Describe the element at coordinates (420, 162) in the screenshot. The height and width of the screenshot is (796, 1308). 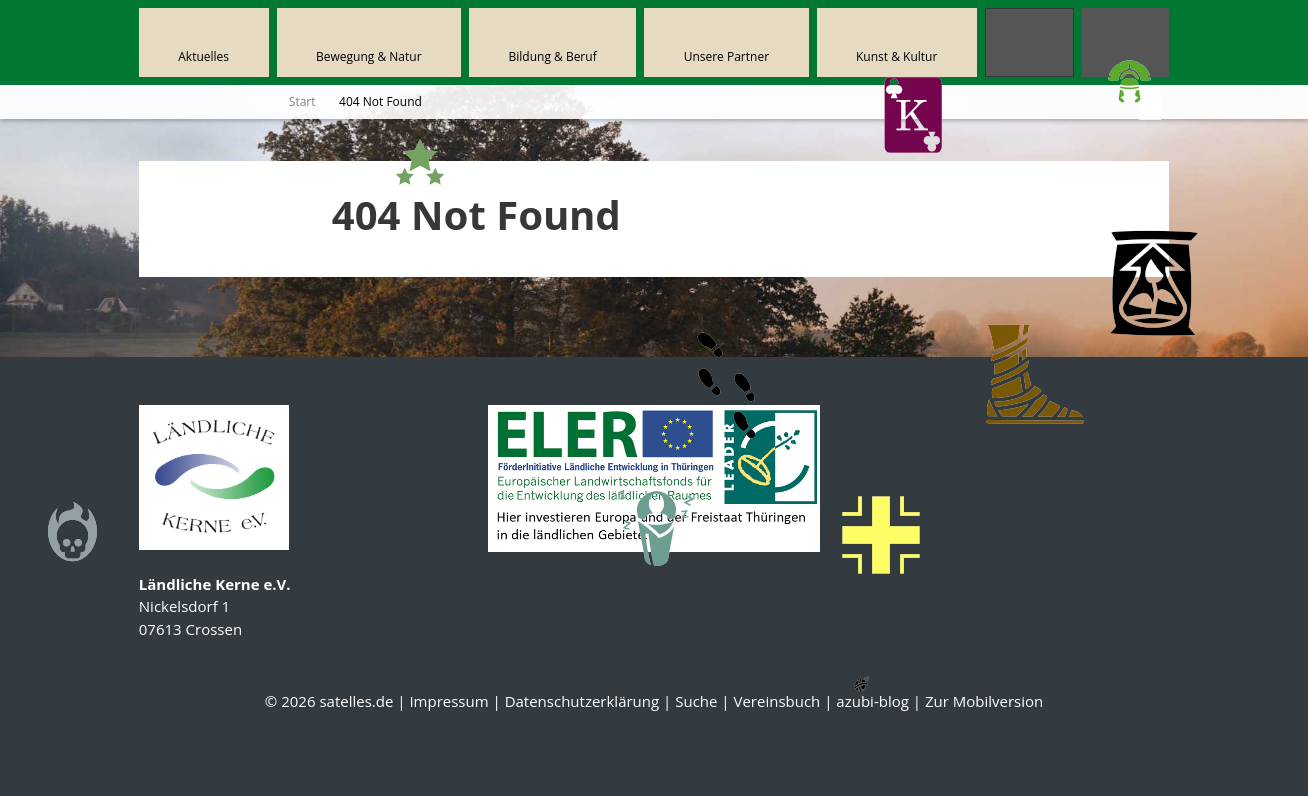
I see `view your ratings or reviews` at that location.